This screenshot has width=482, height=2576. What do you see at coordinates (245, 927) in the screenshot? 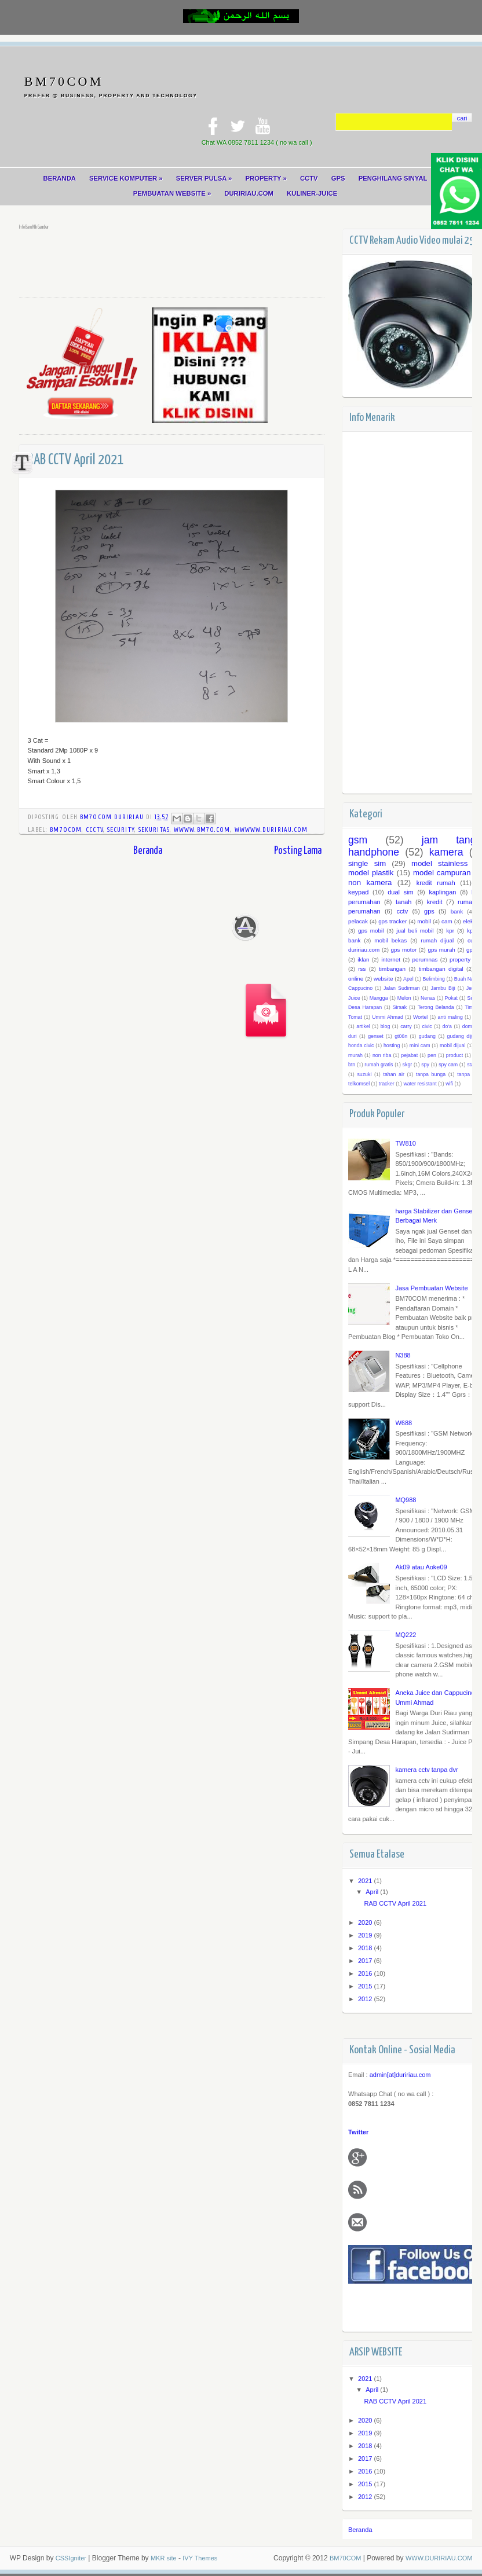
I see `open the software update manager` at bounding box center [245, 927].